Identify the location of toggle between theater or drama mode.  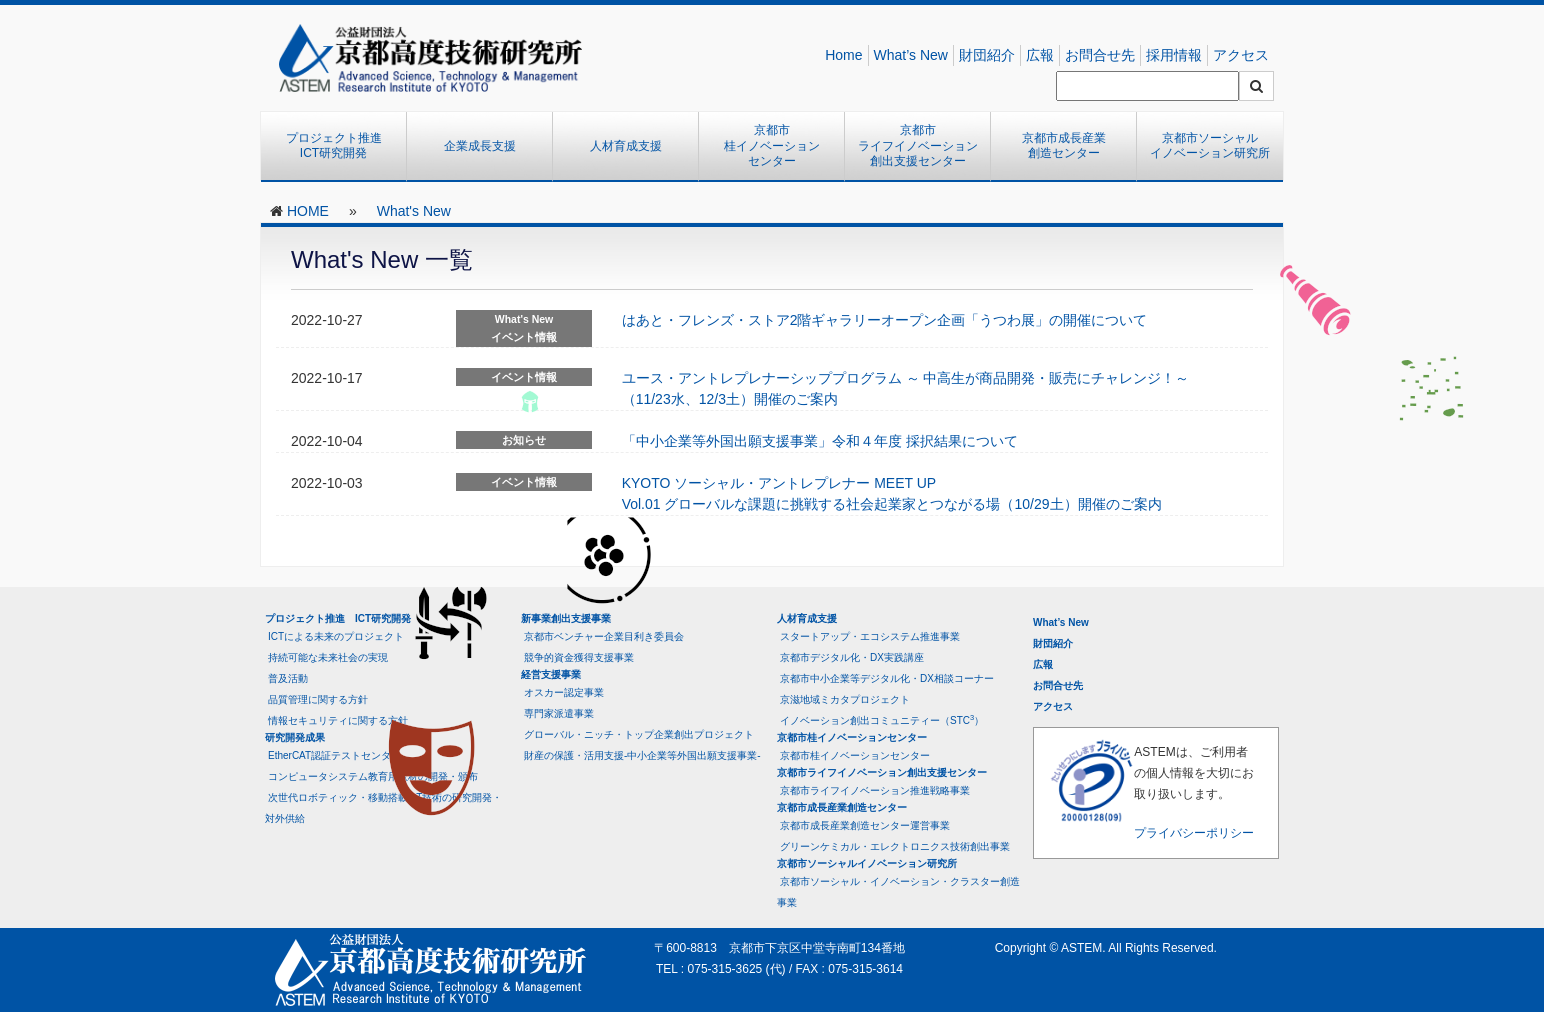
(430, 767).